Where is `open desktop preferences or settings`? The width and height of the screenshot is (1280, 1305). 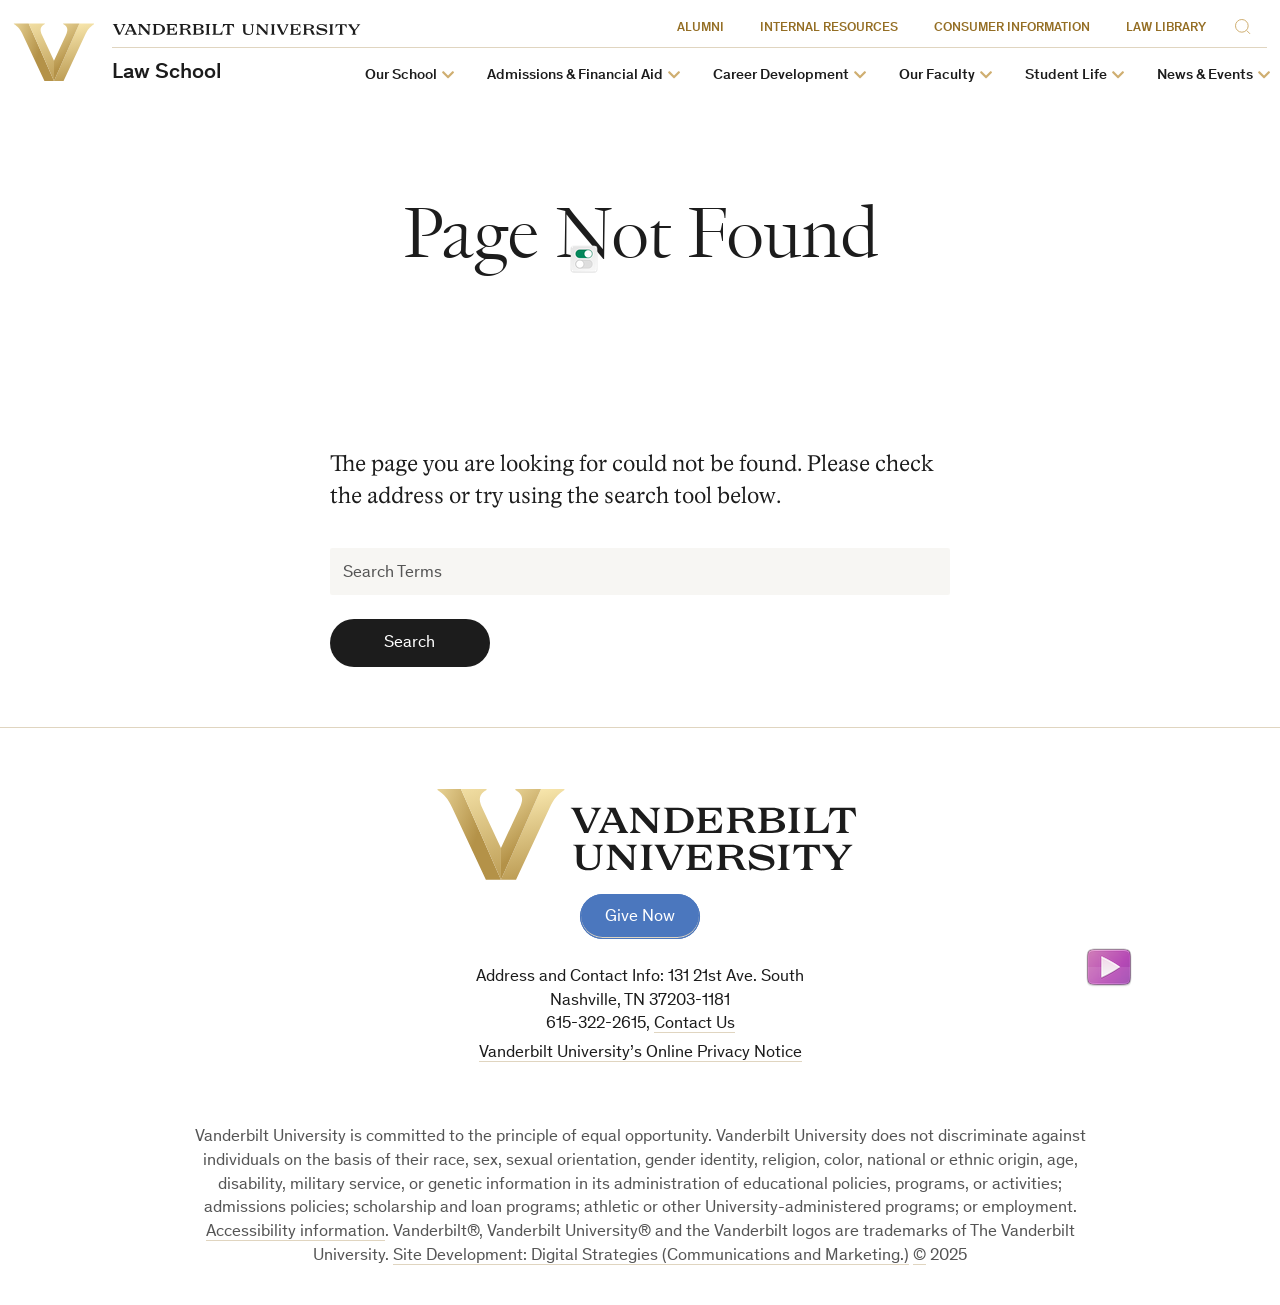 open desktop preferences or settings is located at coordinates (584, 259).